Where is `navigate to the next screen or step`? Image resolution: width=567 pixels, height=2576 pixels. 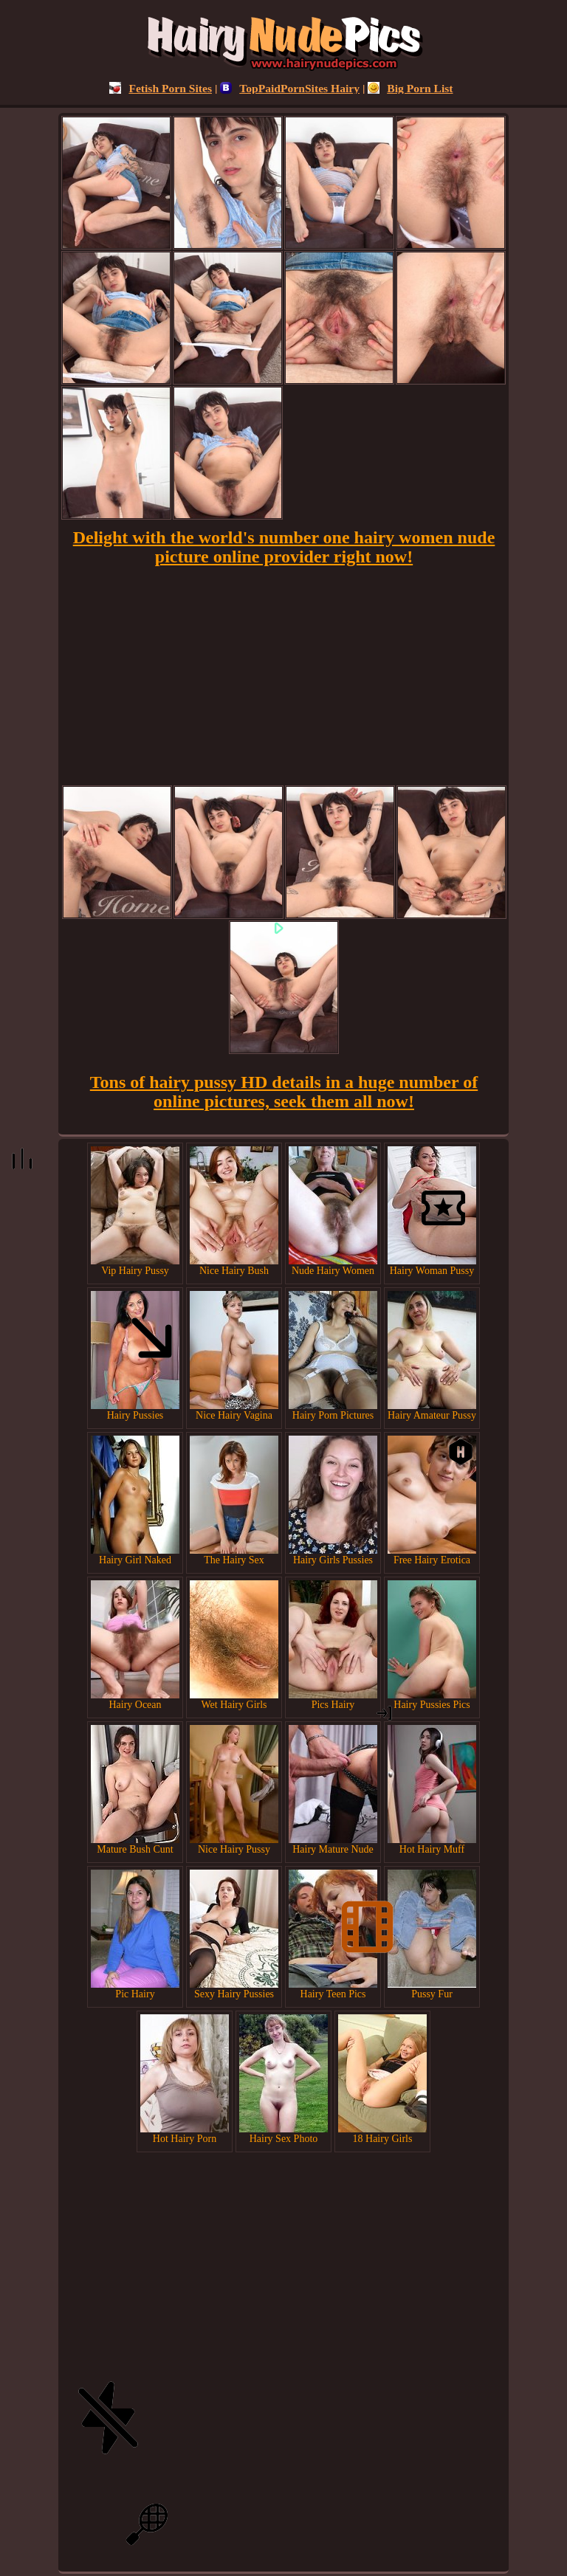
navigate to the next screen or step is located at coordinates (278, 928).